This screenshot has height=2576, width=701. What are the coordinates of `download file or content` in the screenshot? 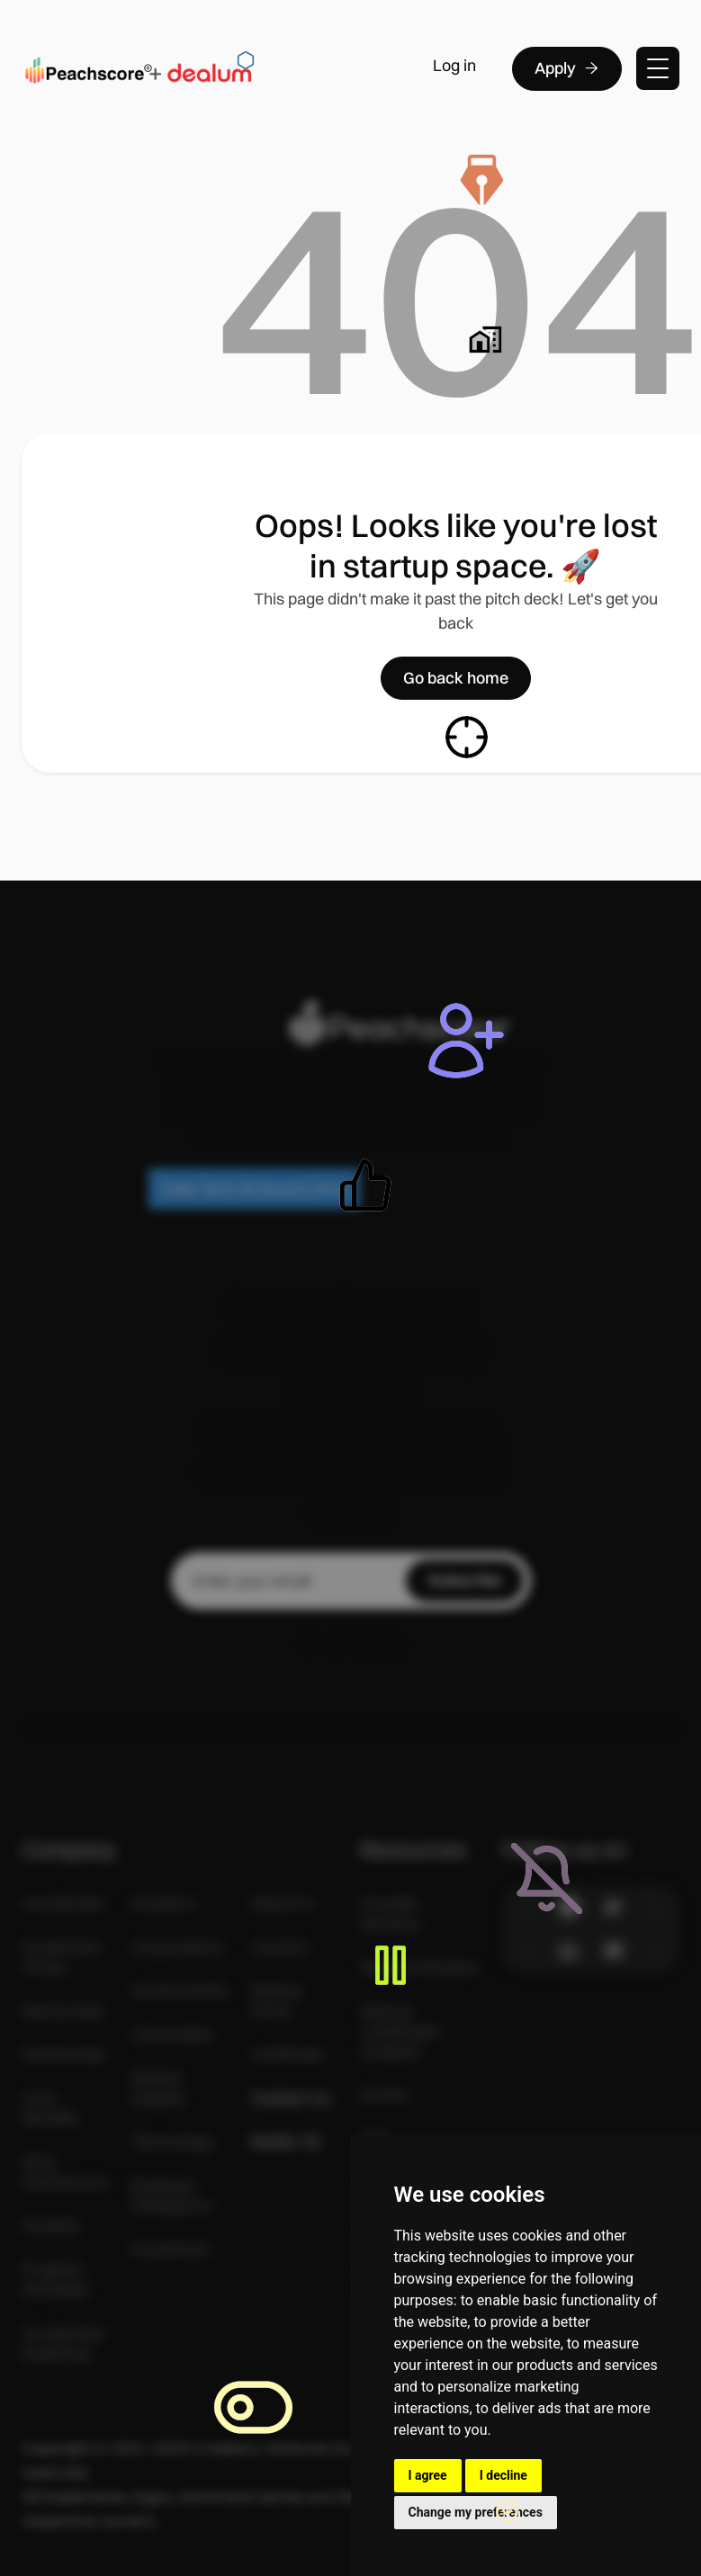 It's located at (507, 2510).